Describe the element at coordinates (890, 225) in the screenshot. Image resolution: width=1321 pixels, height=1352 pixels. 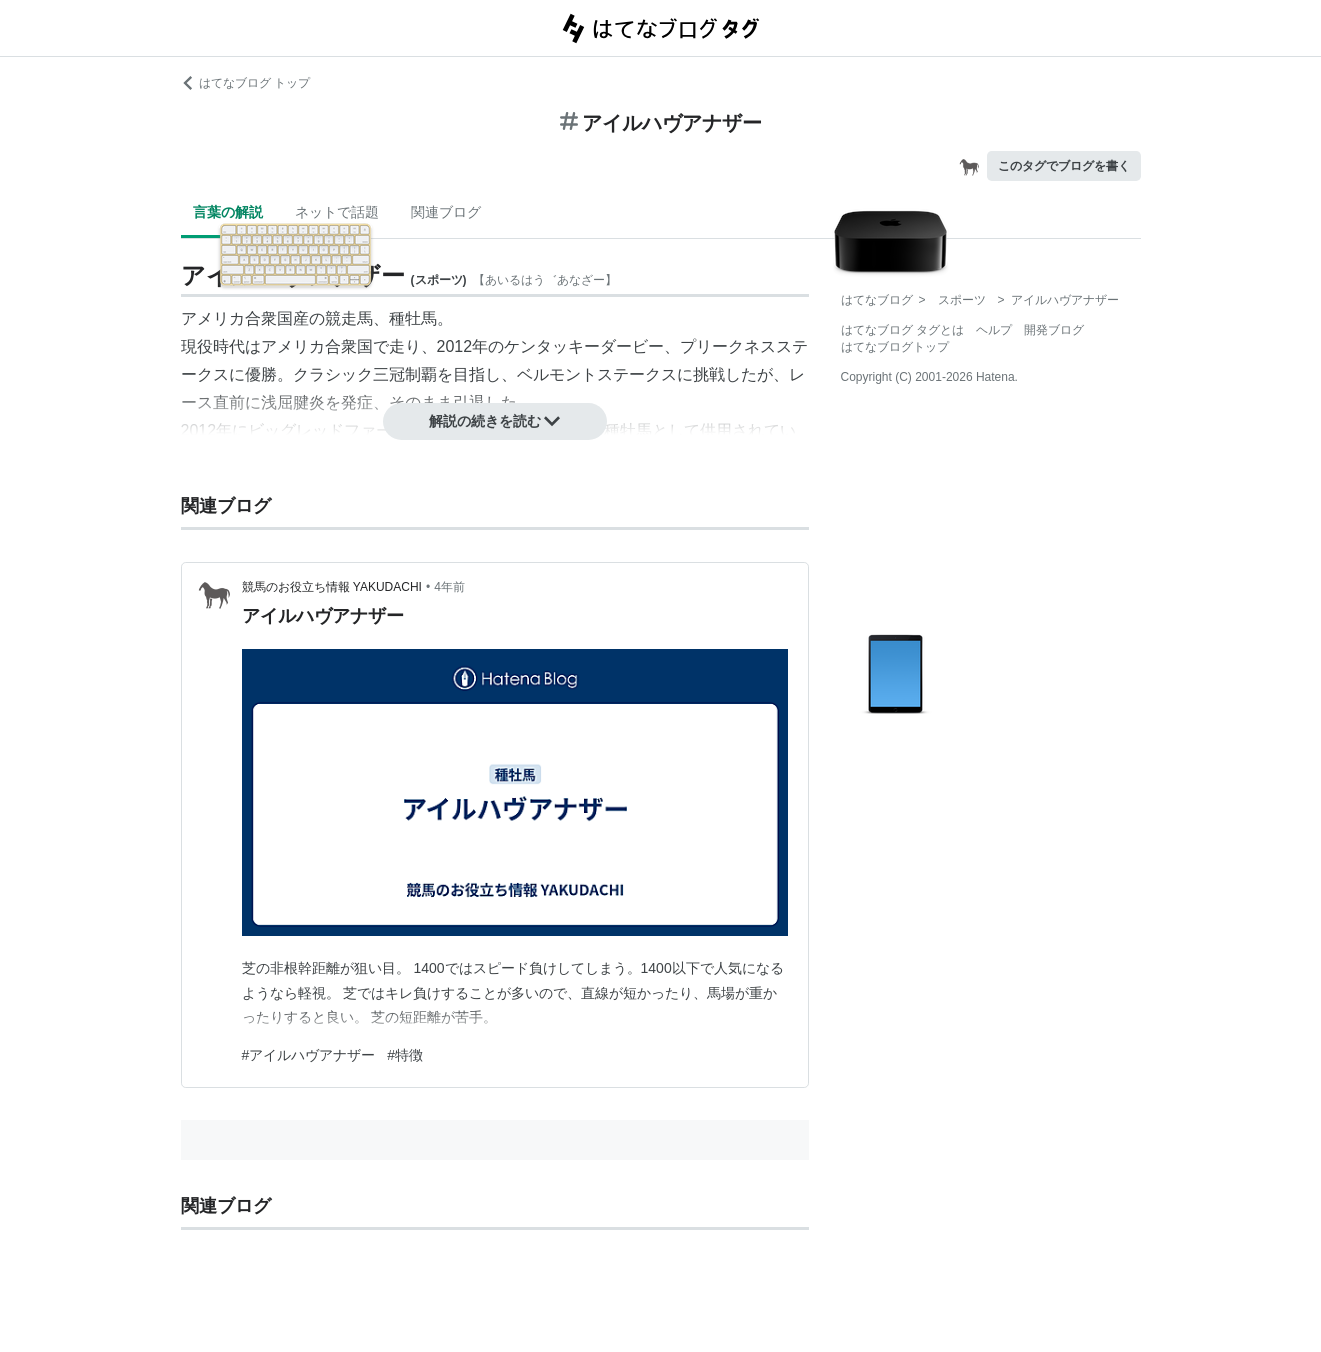
I see `apple tv 4k (3rd generation) device` at that location.